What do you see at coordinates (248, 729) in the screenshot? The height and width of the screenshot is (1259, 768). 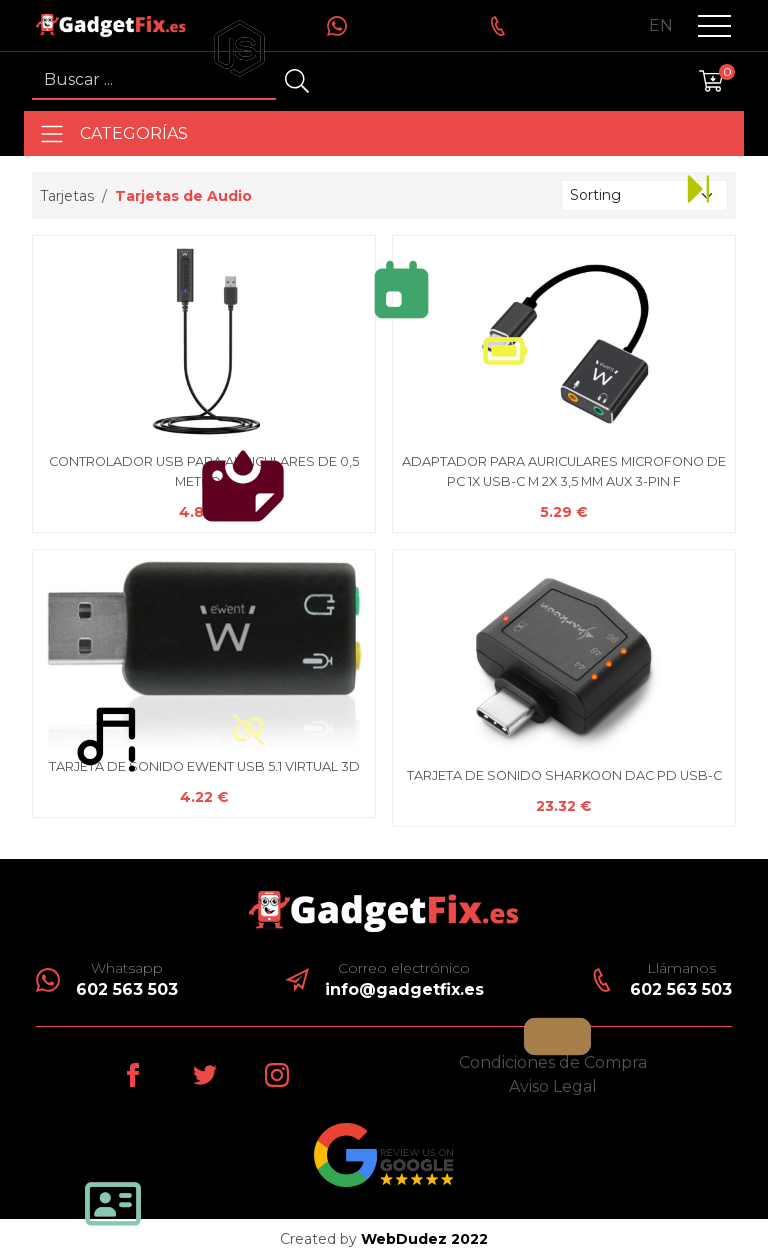 I see `indicates a broken or invalid link` at bounding box center [248, 729].